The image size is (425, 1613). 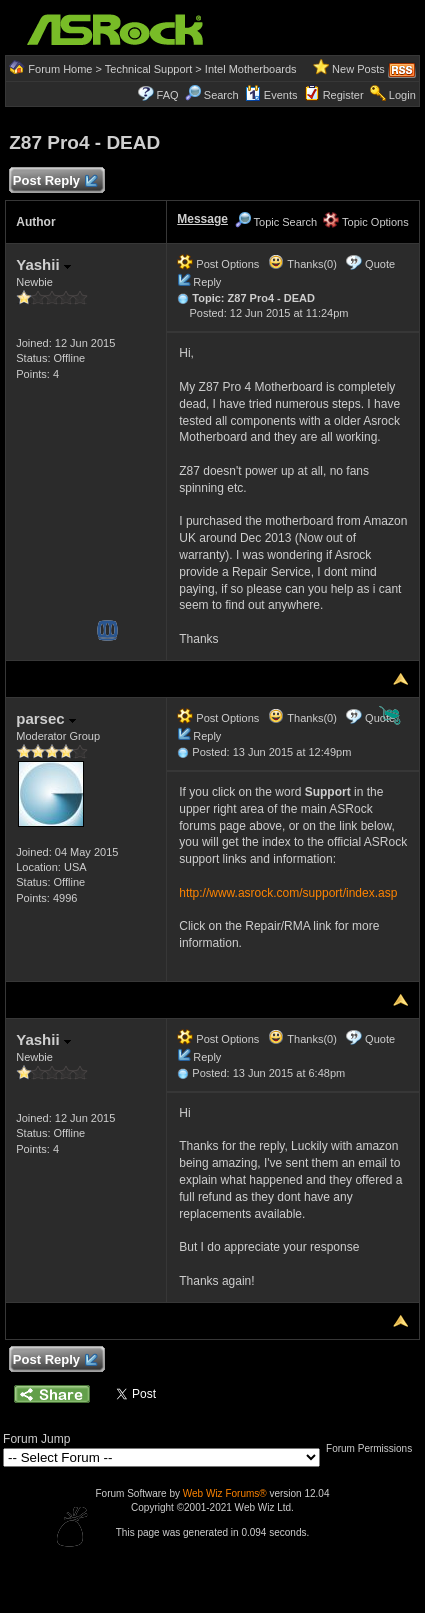 What do you see at coordinates (107, 630) in the screenshot?
I see `barrel or cask item in a game inventory` at bounding box center [107, 630].